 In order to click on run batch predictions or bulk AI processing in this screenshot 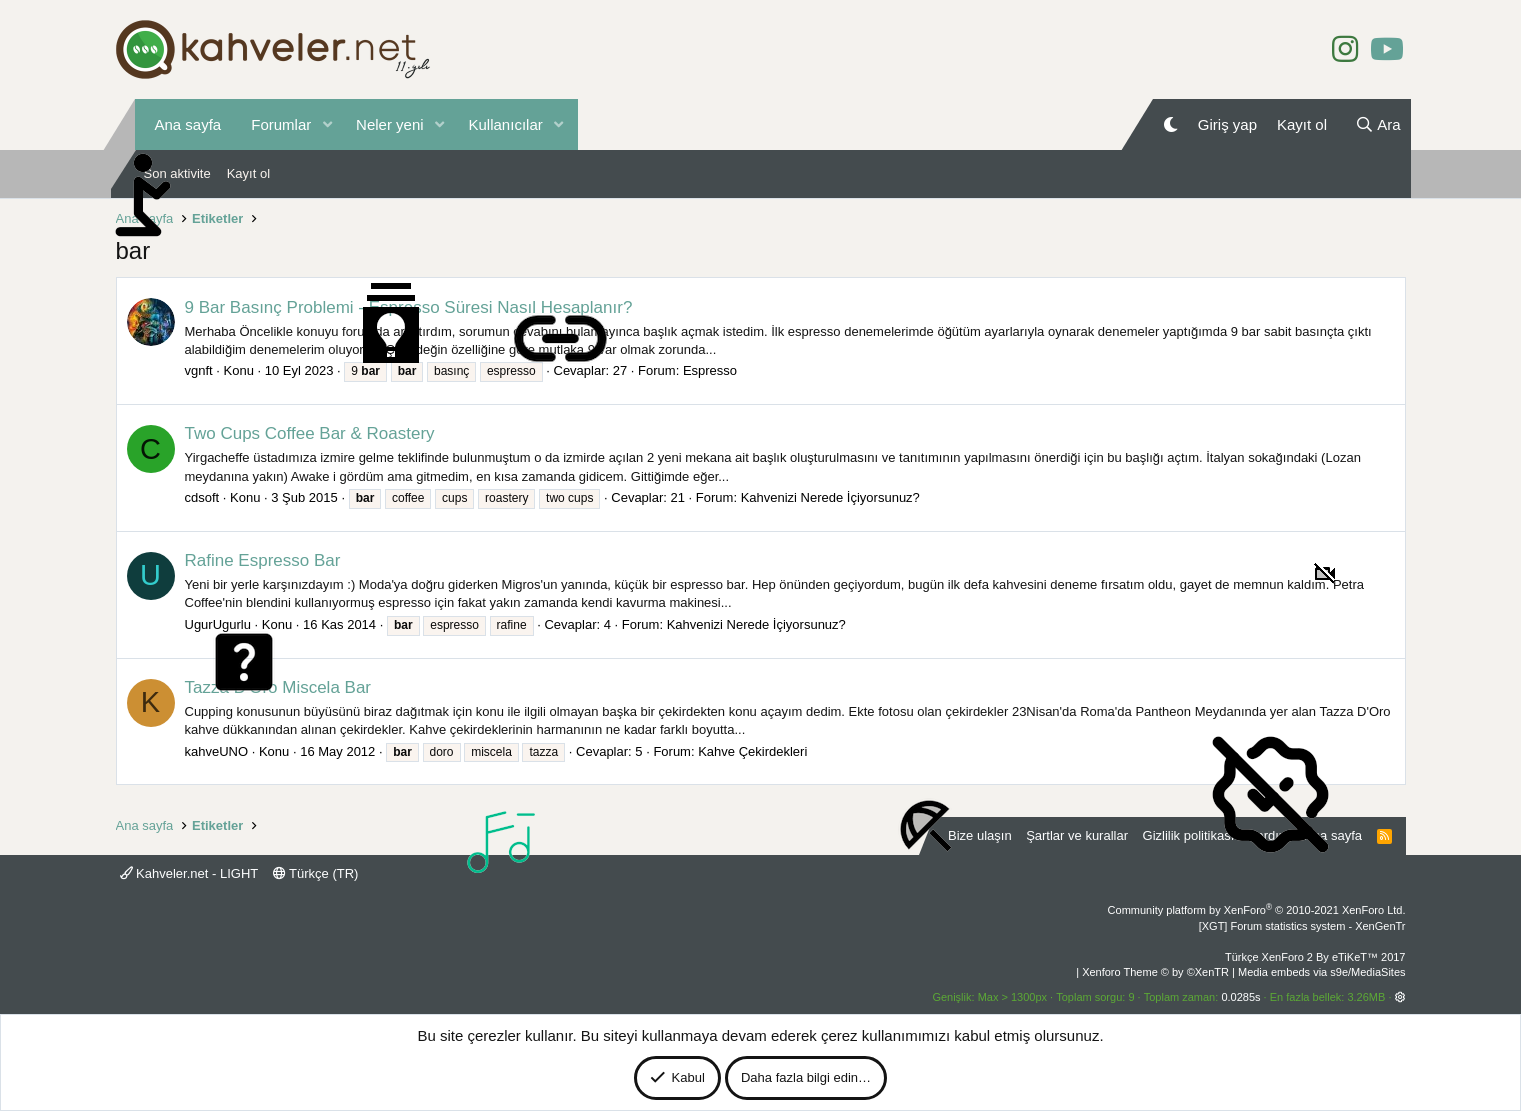, I will do `click(391, 323)`.